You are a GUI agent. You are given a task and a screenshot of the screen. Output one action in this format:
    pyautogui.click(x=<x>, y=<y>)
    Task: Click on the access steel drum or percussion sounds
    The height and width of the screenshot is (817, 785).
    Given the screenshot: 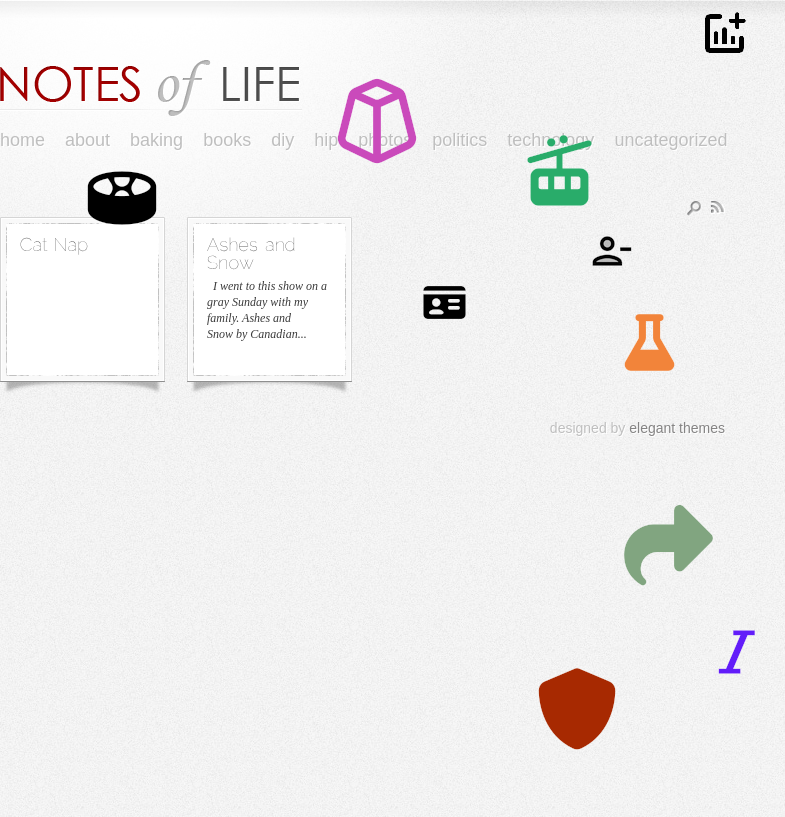 What is the action you would take?
    pyautogui.click(x=122, y=198)
    